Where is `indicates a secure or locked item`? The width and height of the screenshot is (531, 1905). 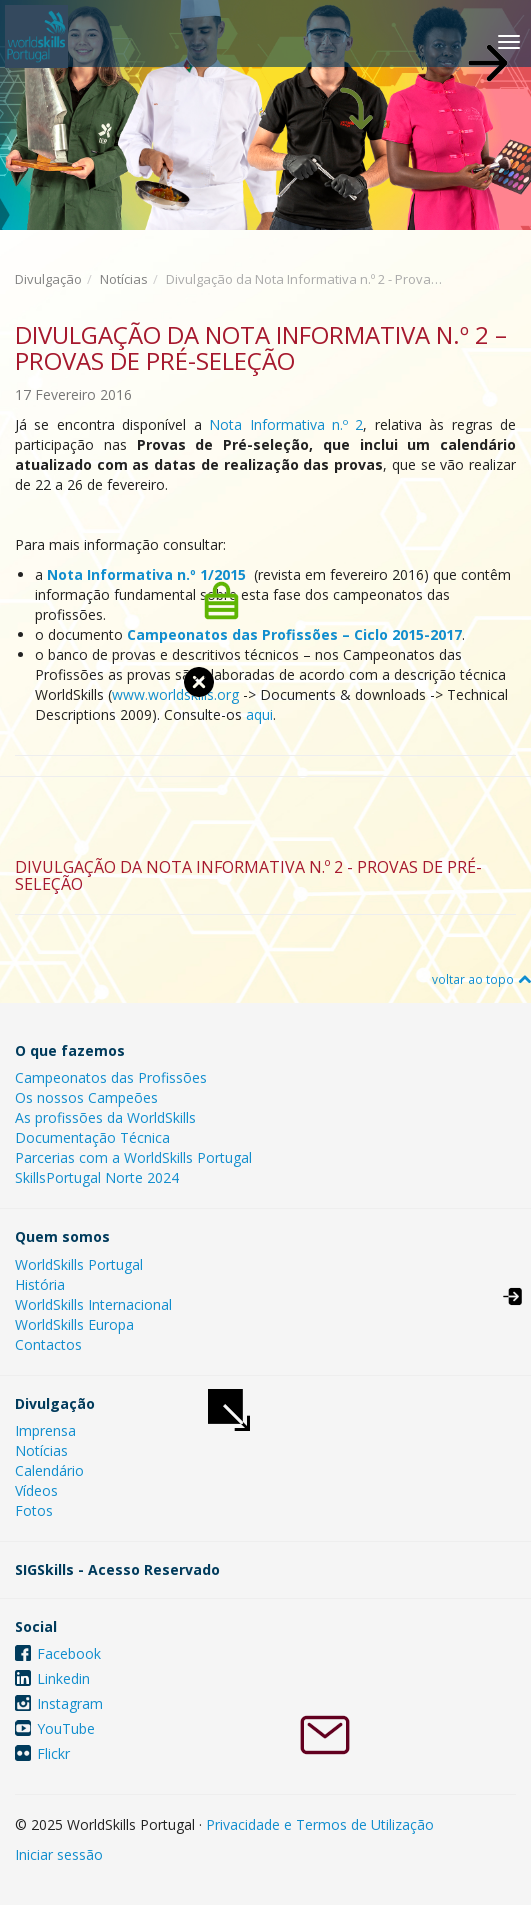
indicates a secure or locked item is located at coordinates (221, 602).